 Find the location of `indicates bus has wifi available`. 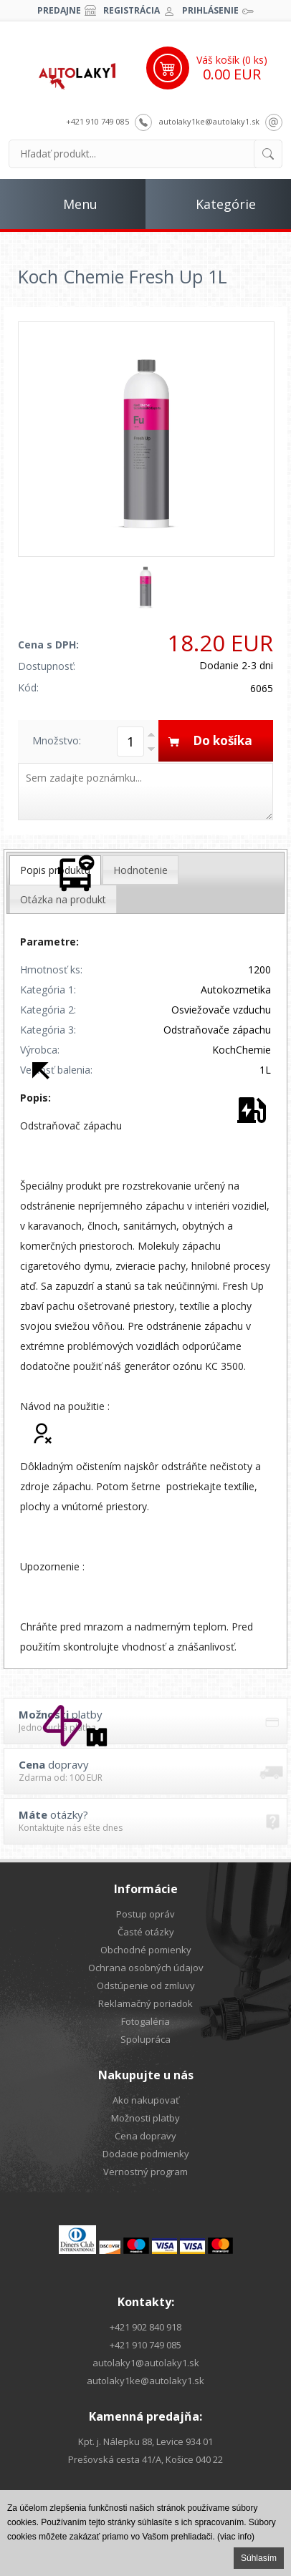

indicates bus has wifi available is located at coordinates (75, 874).